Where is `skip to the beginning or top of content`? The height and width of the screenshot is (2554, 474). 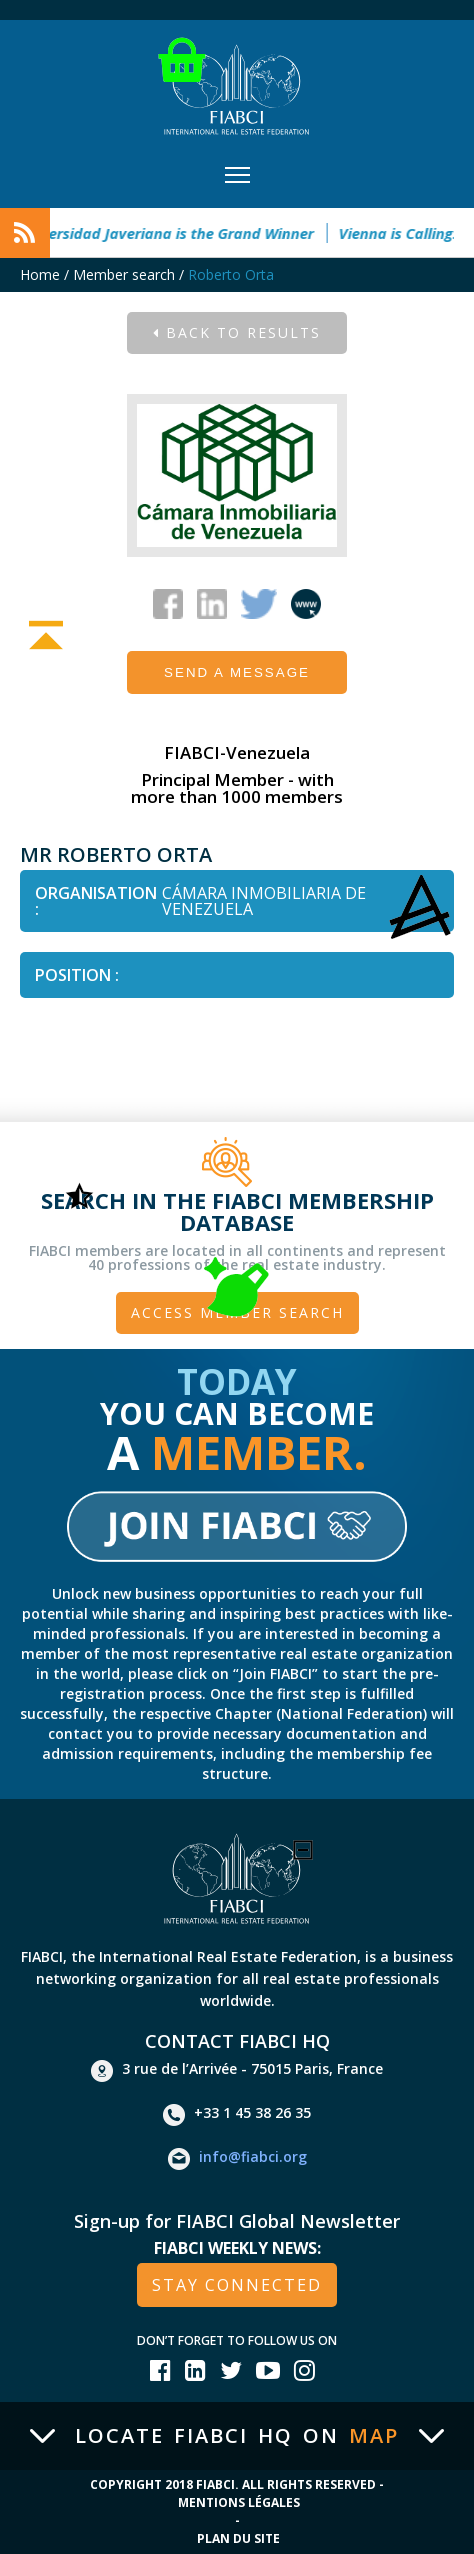 skip to the beginning or top of content is located at coordinates (46, 635).